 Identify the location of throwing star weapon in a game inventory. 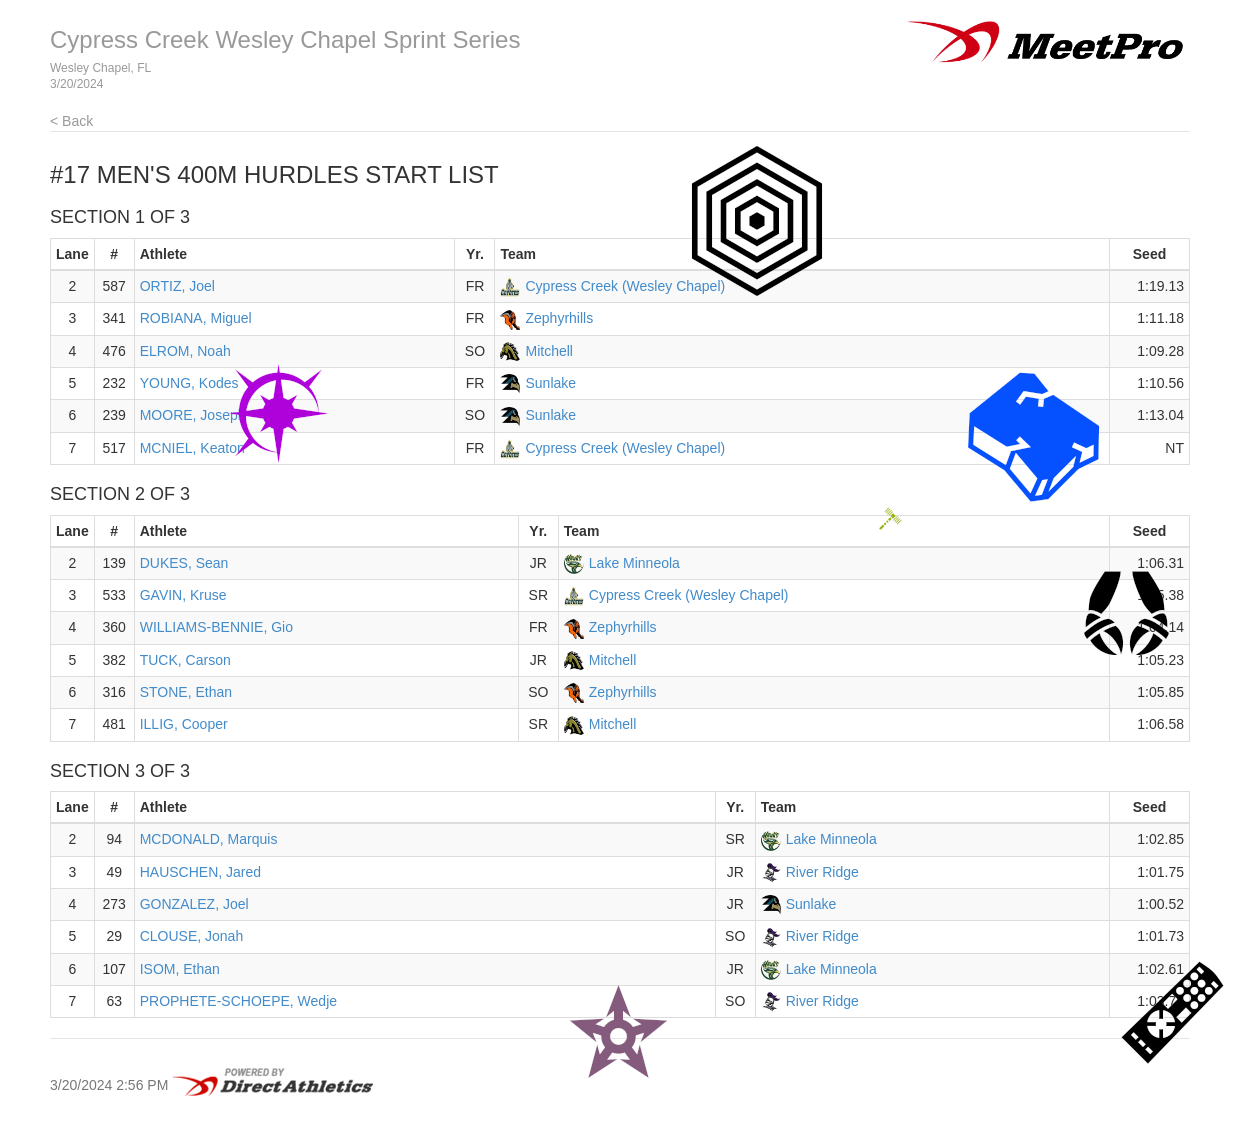
(618, 1031).